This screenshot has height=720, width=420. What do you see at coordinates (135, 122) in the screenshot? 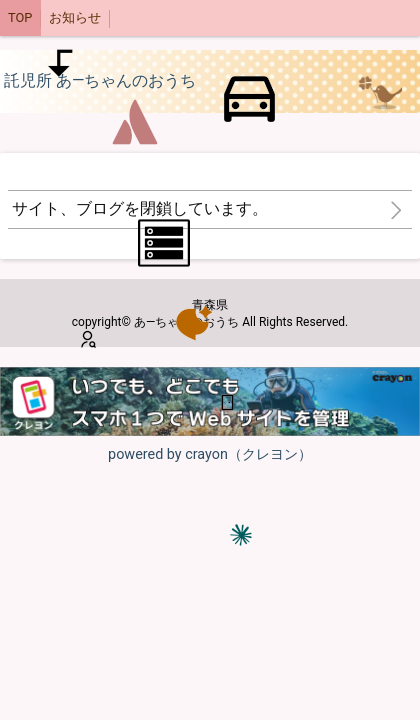
I see `atlassian company logo` at bounding box center [135, 122].